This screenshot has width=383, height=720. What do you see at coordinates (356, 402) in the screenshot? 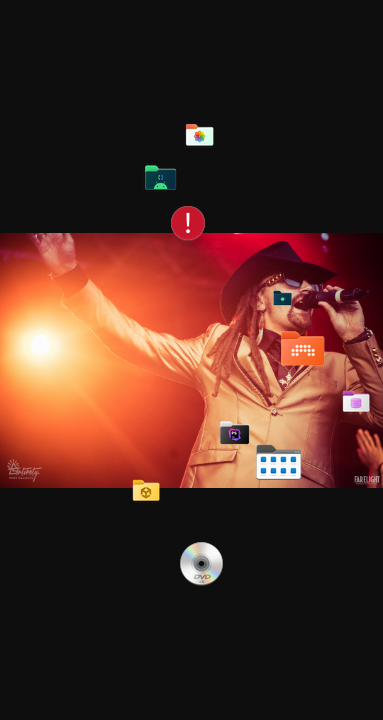
I see `open folder containing LibreOffice Base database files` at bounding box center [356, 402].